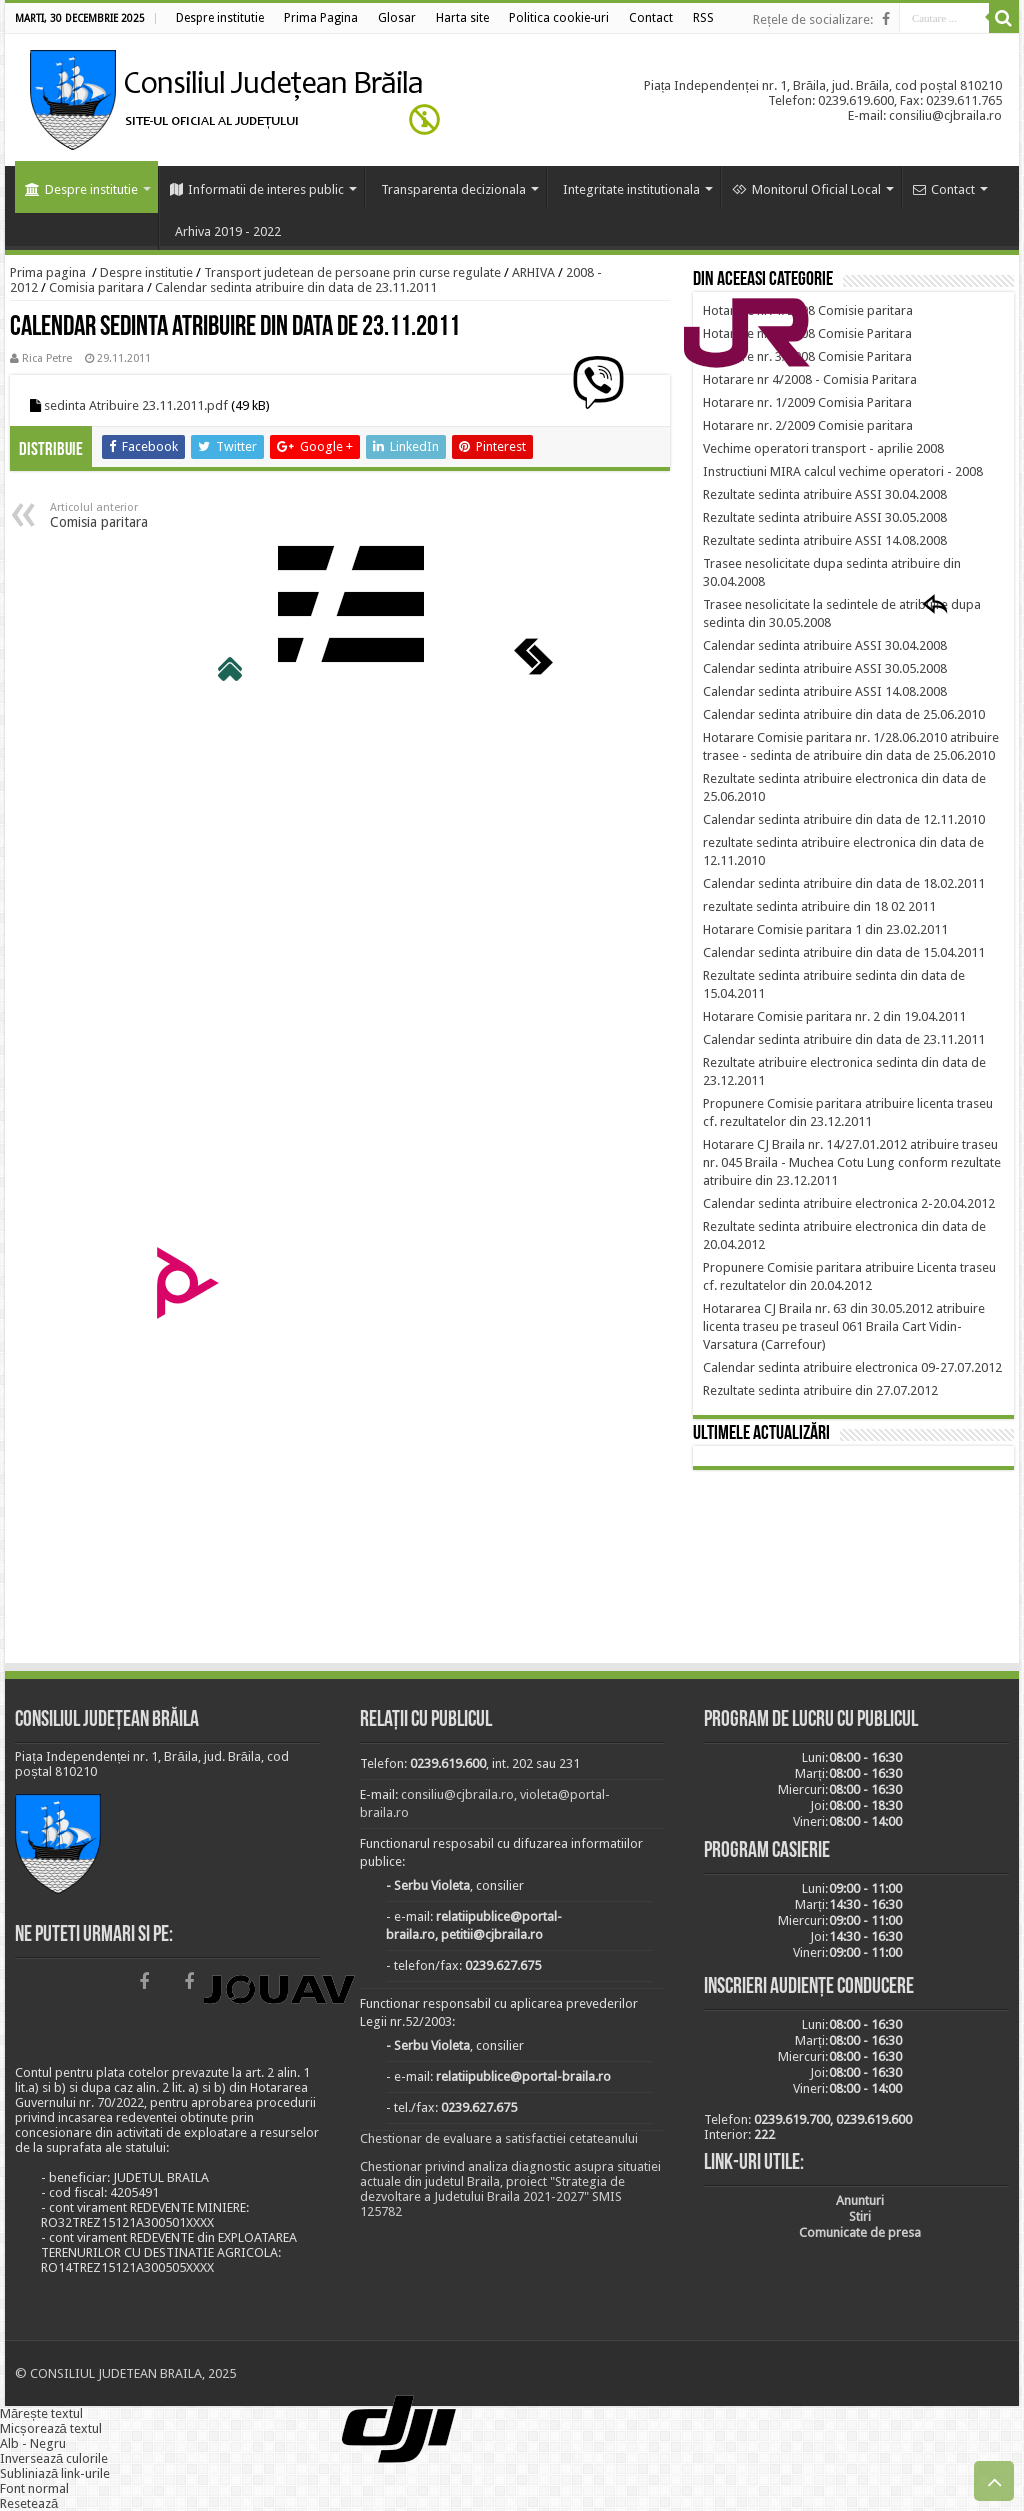 Image resolution: width=1024 pixels, height=2511 pixels. I want to click on serverless framework logo, so click(351, 604).